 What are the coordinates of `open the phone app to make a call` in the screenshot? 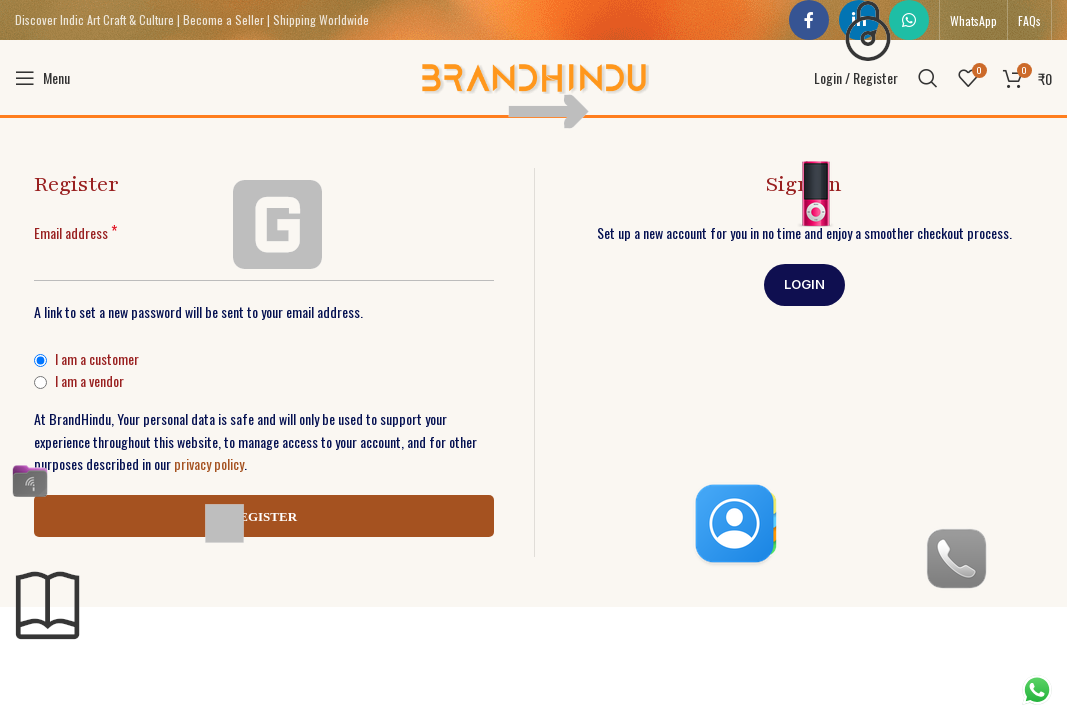 It's located at (956, 558).